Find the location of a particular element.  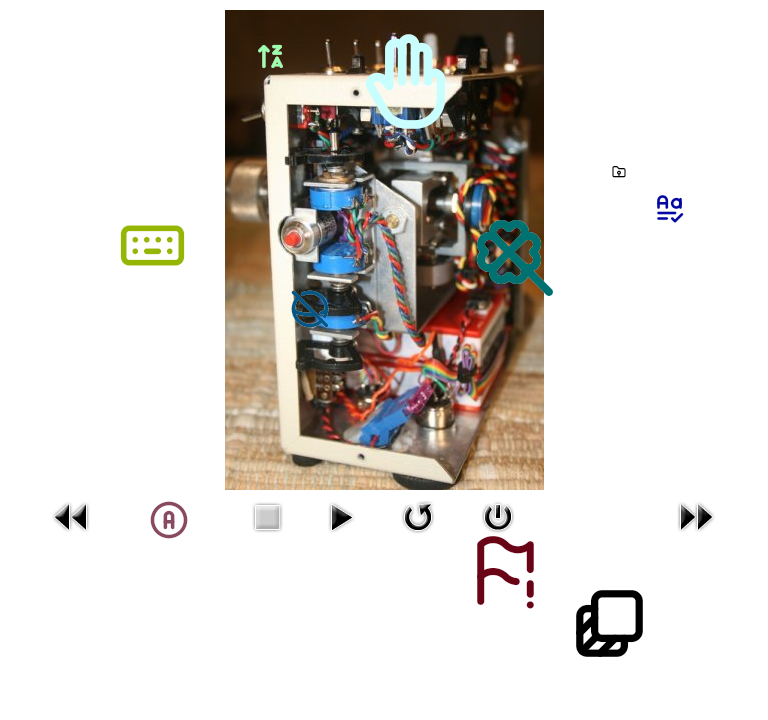

access root directory is located at coordinates (619, 172).